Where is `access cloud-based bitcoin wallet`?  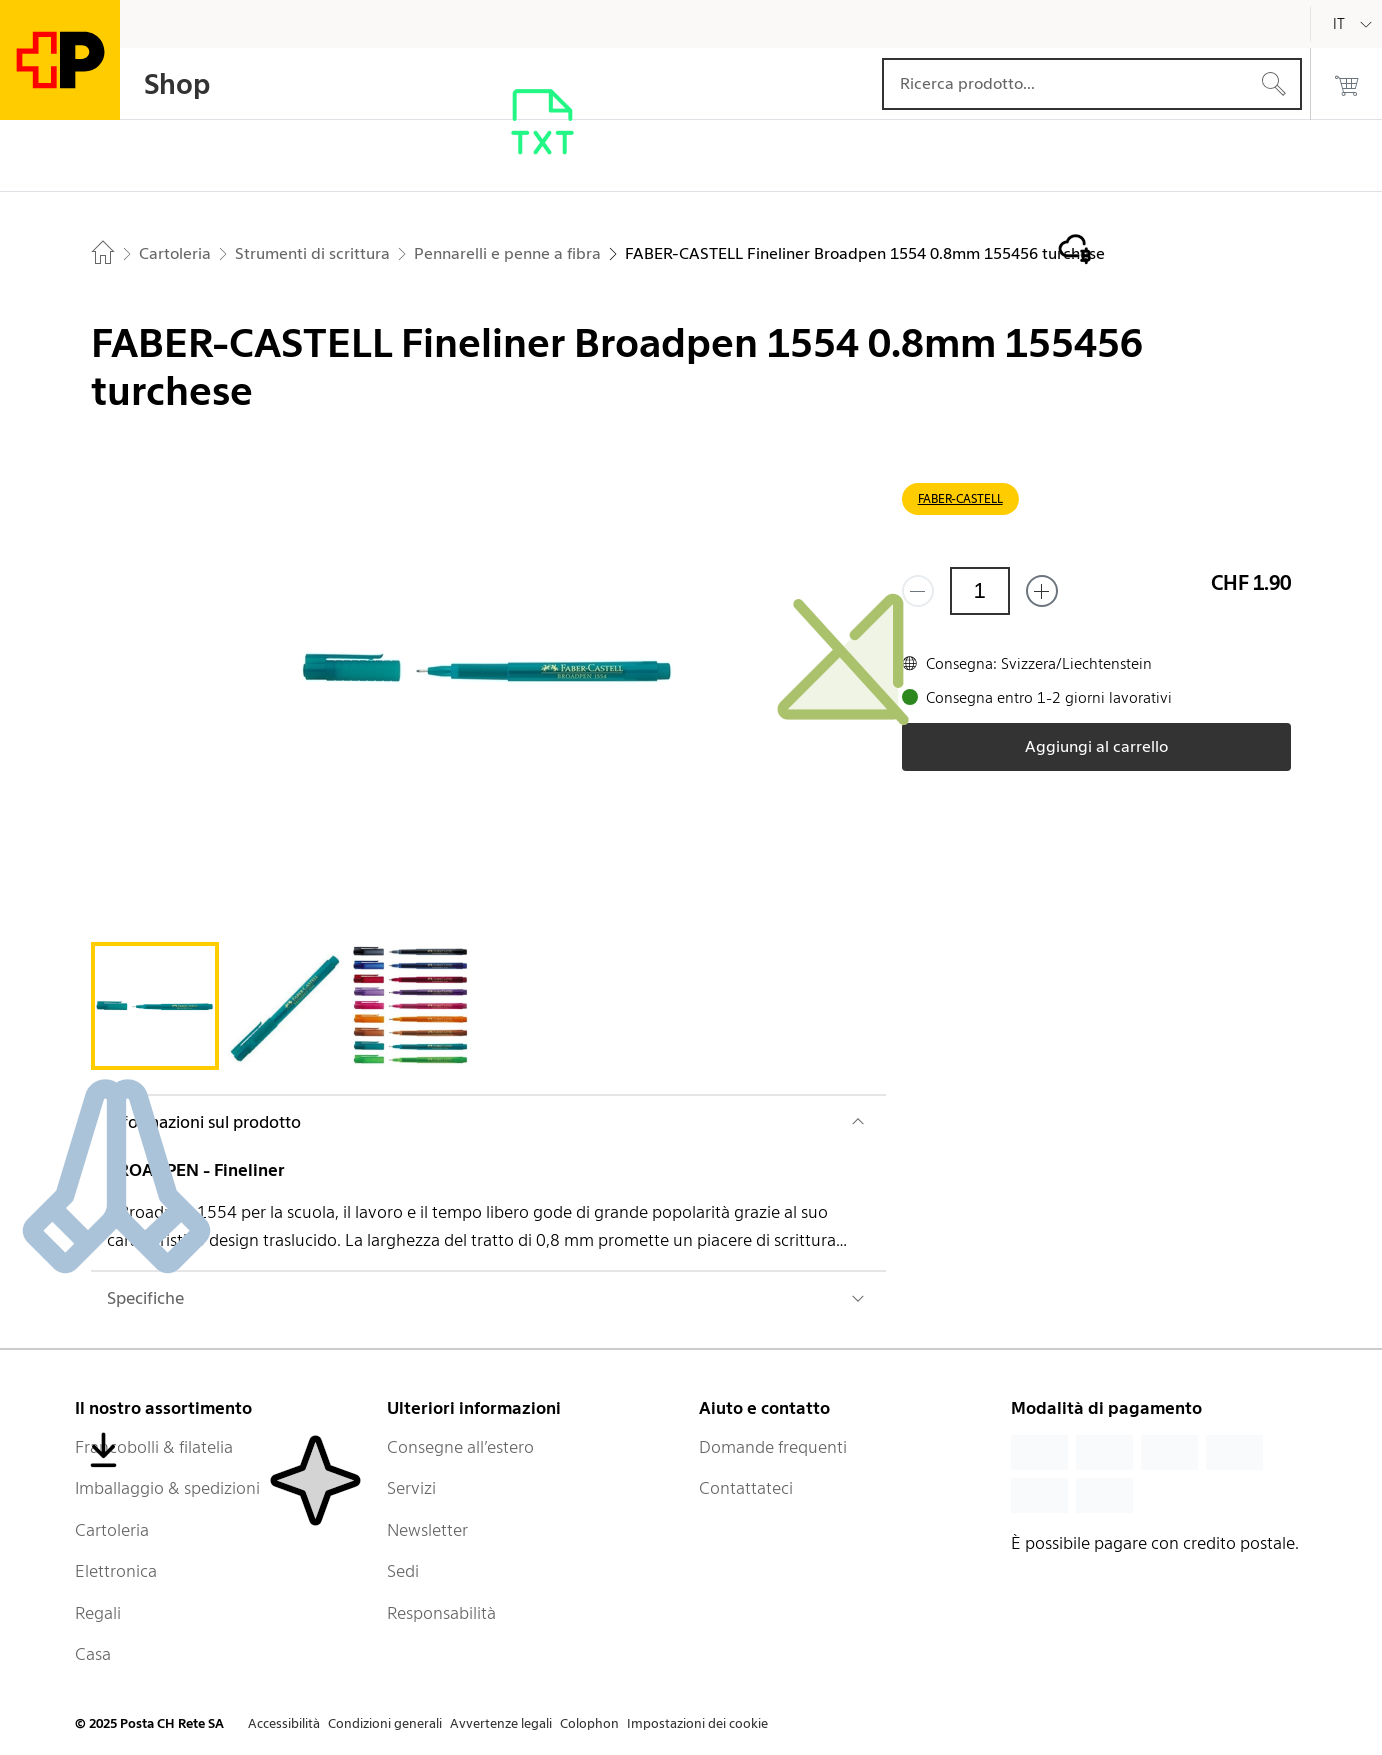 access cloud-based bitcoin wallet is located at coordinates (1075, 246).